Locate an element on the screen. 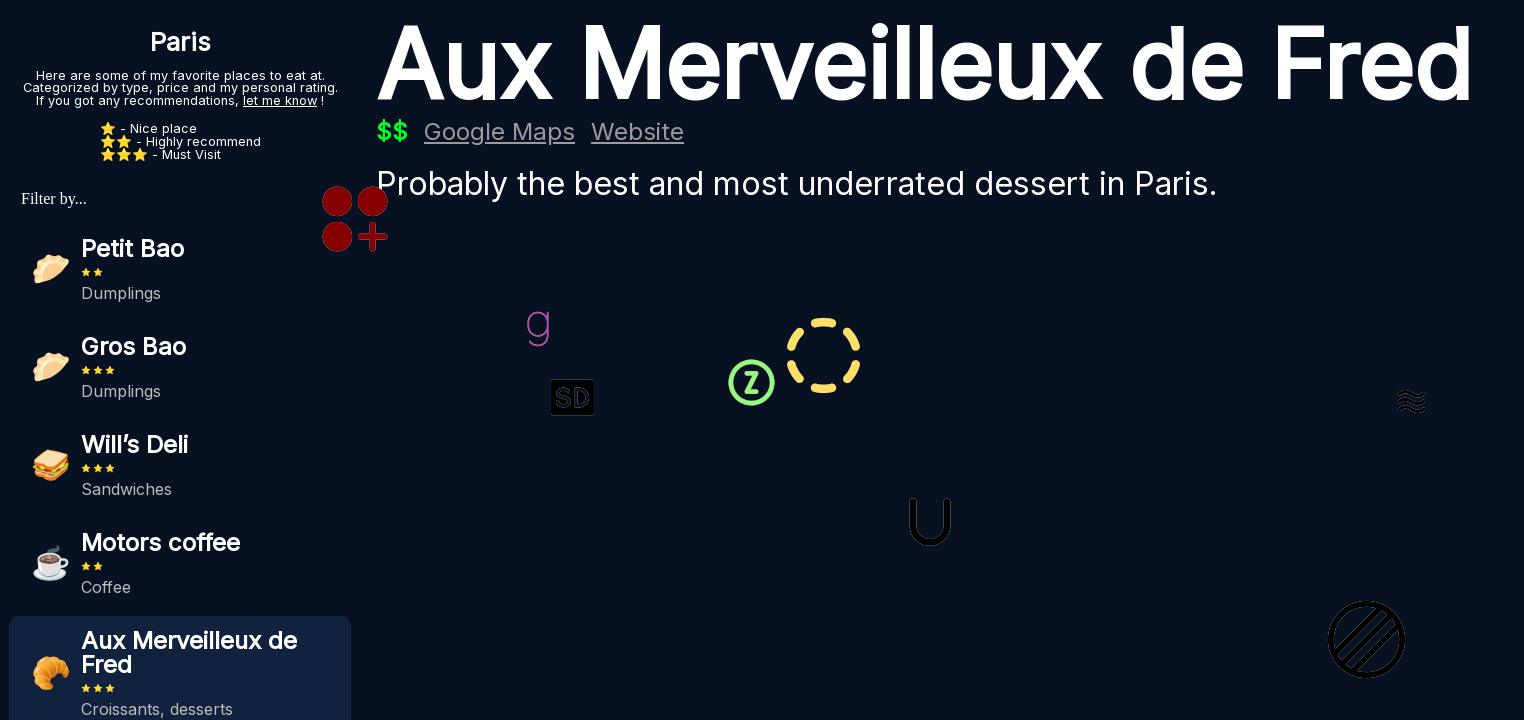  the letter U character or text element is located at coordinates (930, 522).